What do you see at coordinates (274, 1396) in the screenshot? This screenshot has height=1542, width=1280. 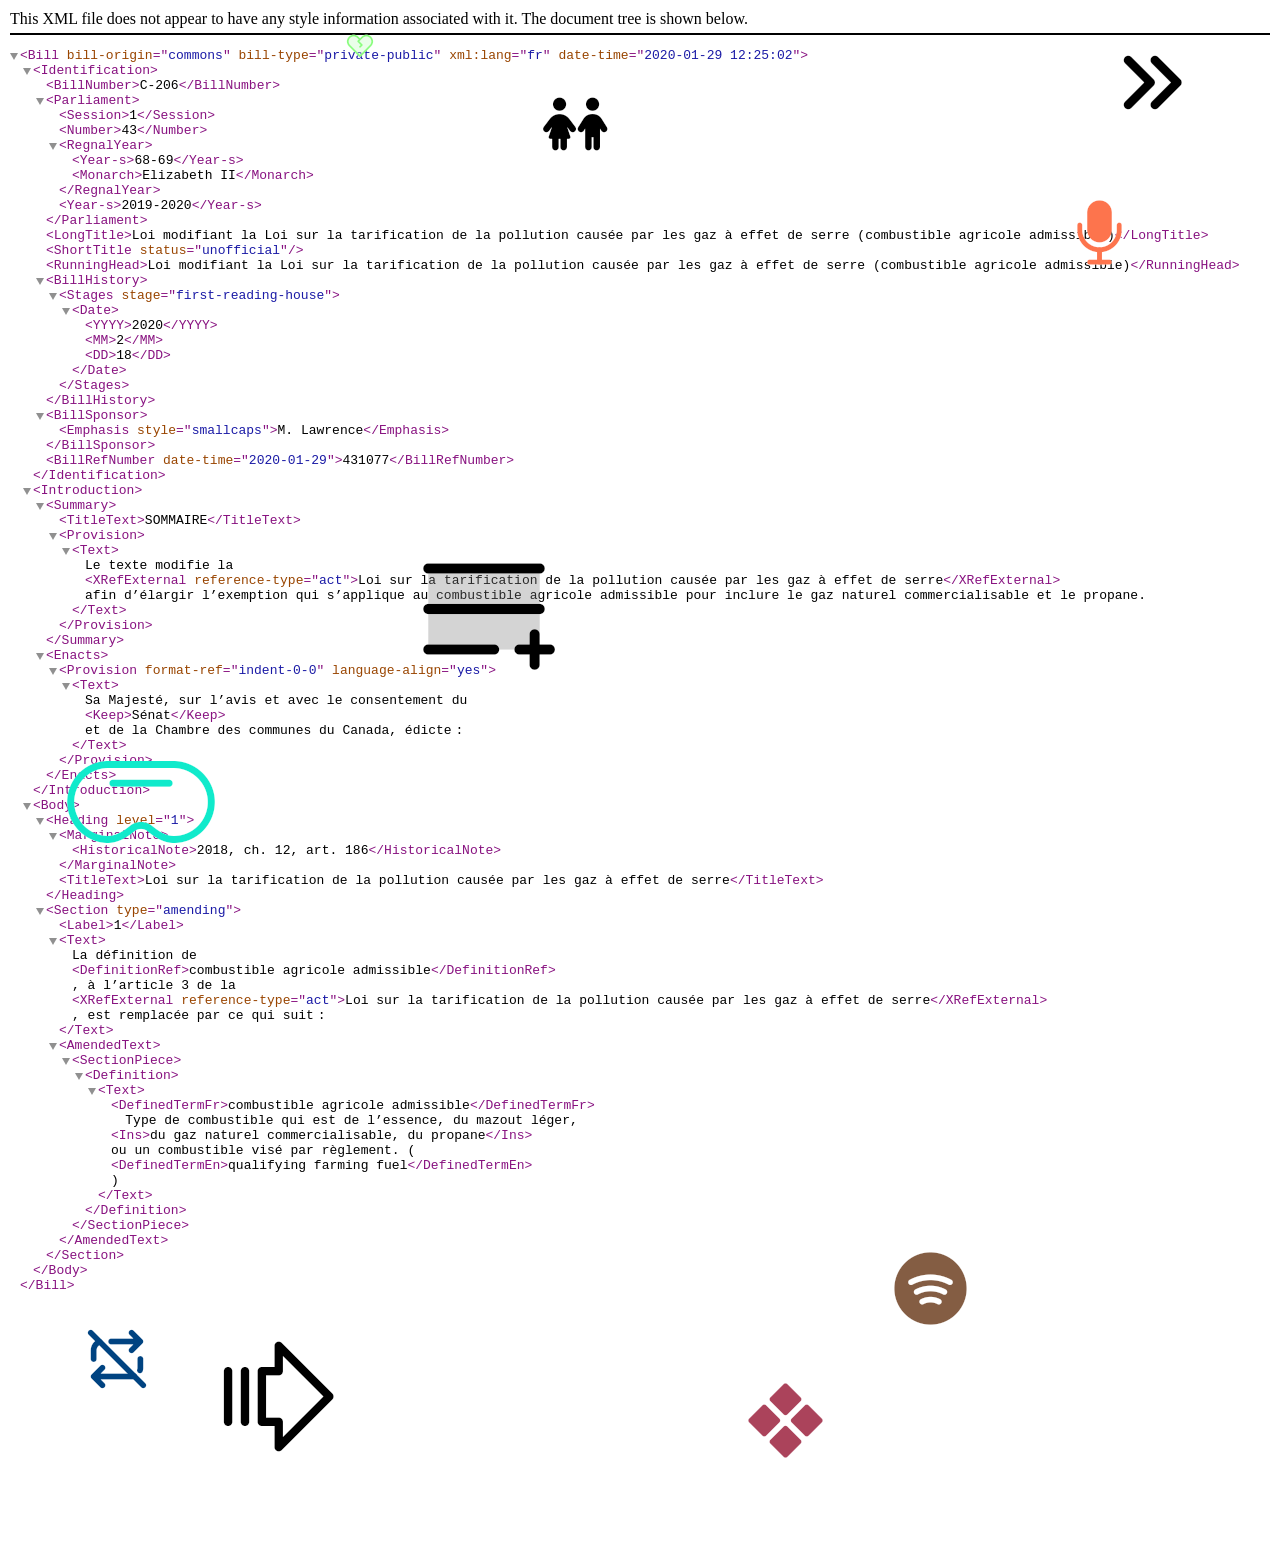 I see `skip forward or advance to next item` at bounding box center [274, 1396].